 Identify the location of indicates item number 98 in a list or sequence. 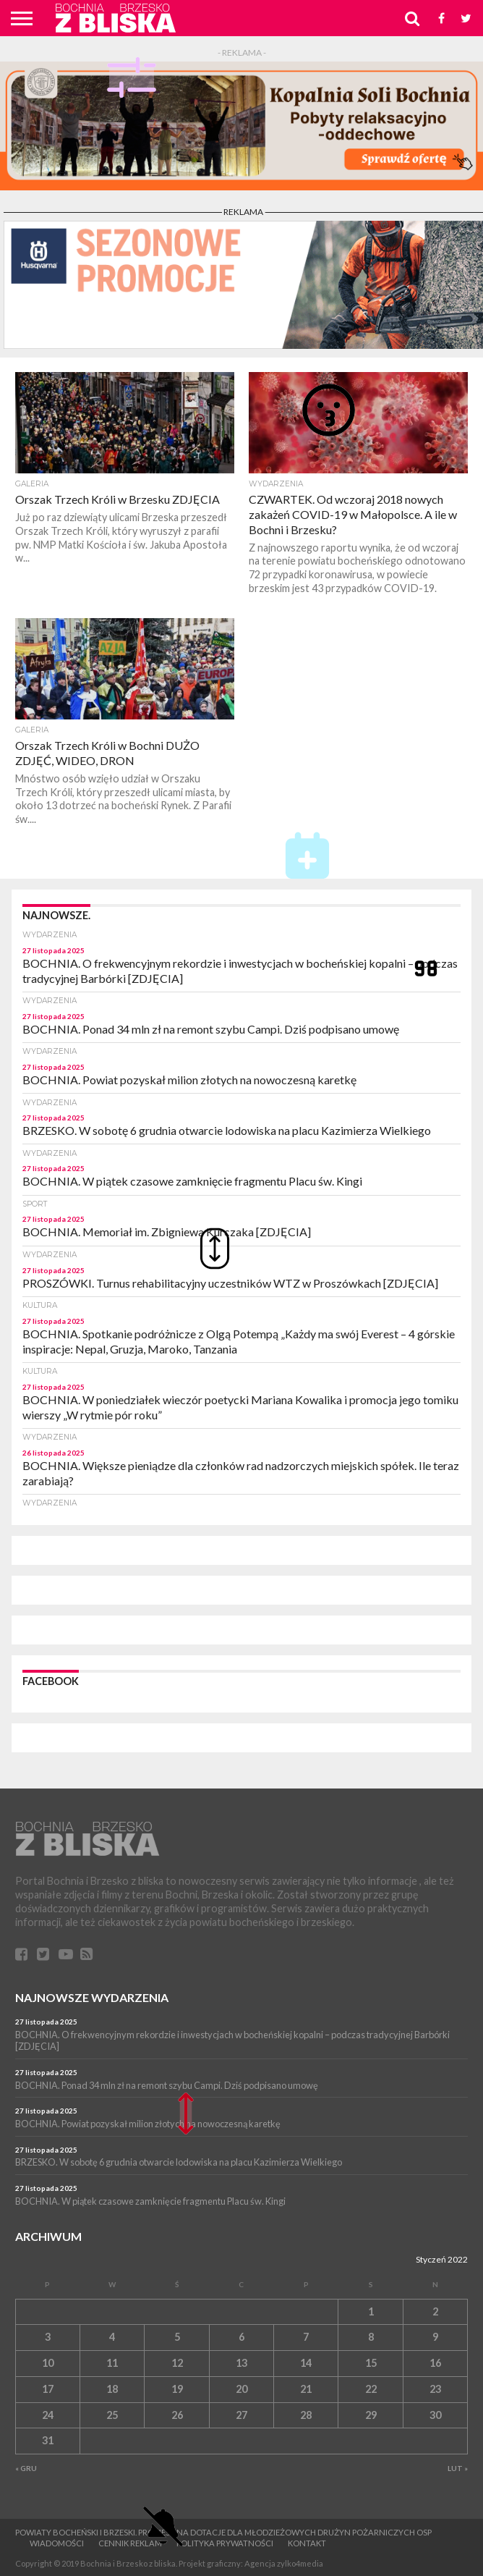
(426, 968).